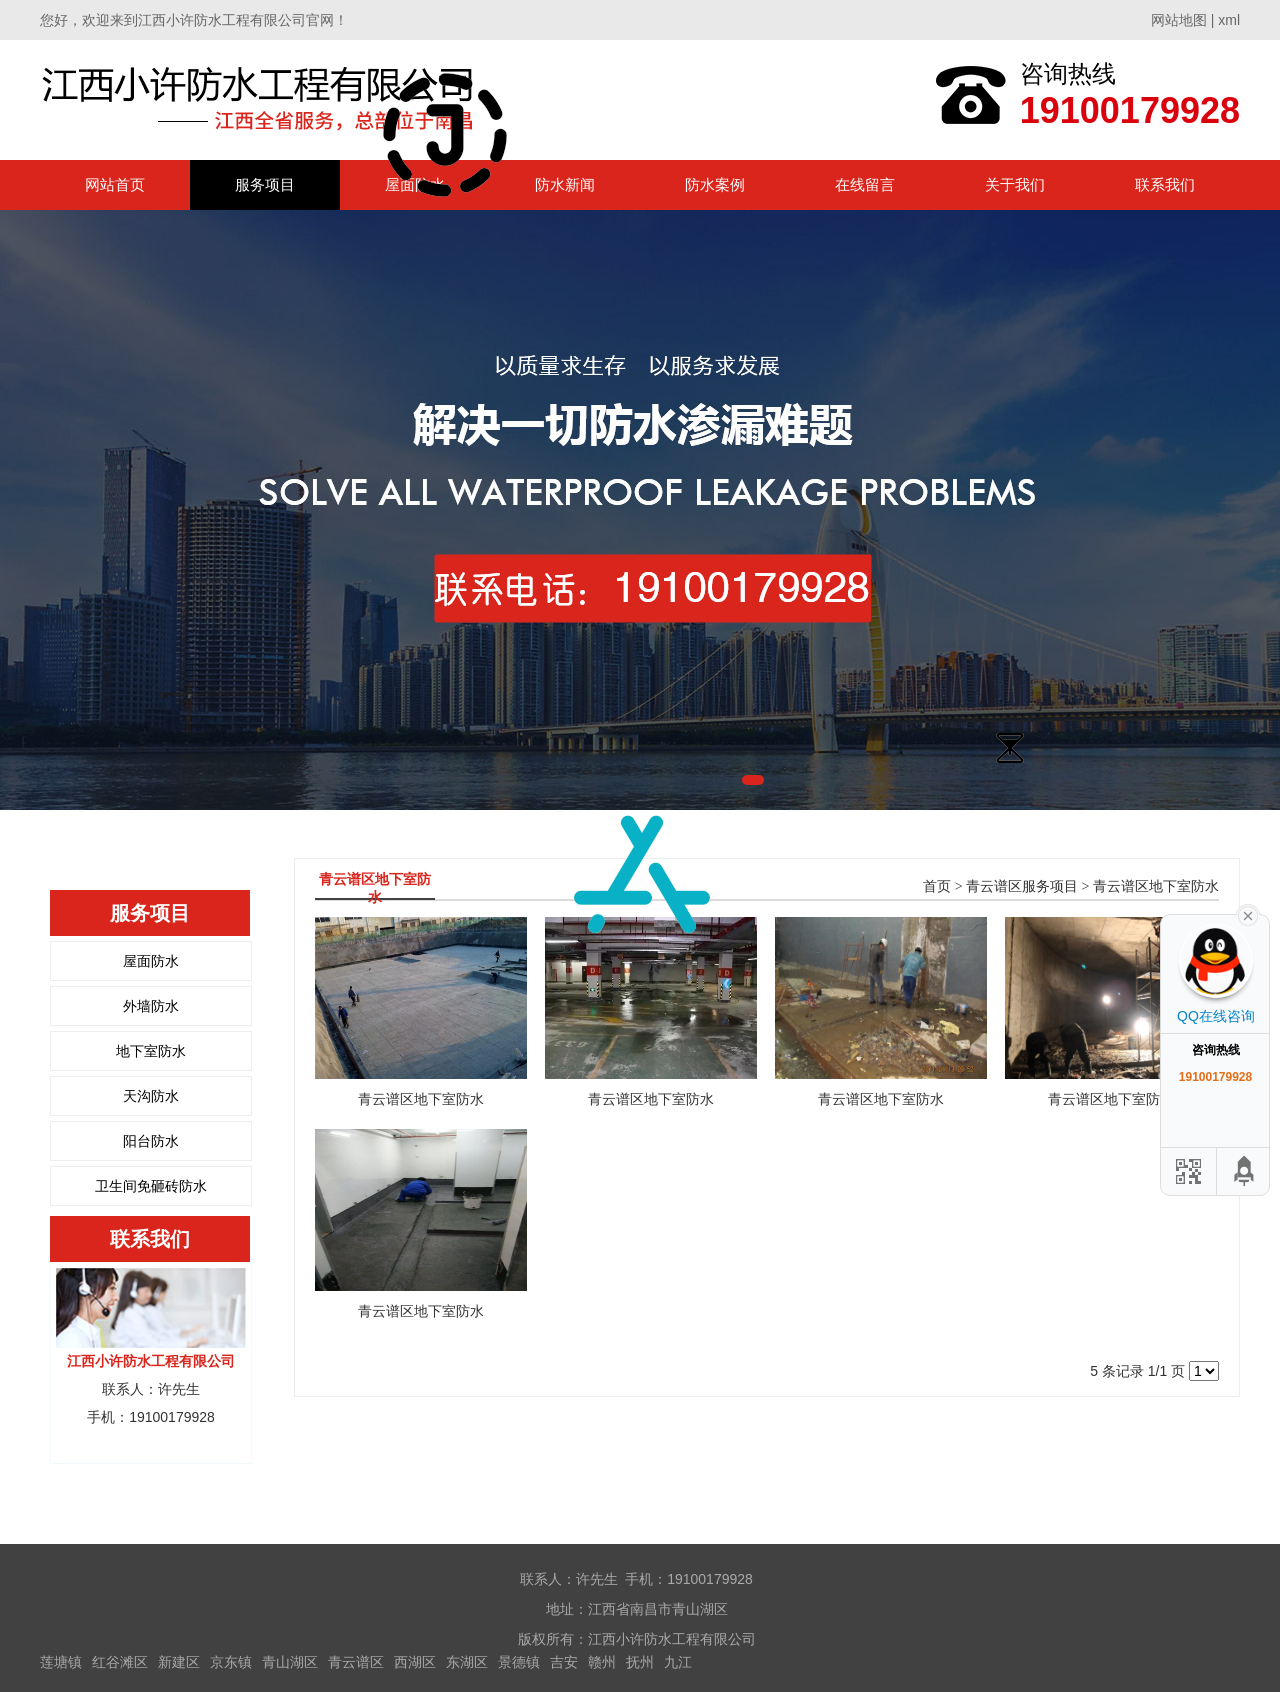  Describe the element at coordinates (642, 879) in the screenshot. I see `open the App Store` at that location.